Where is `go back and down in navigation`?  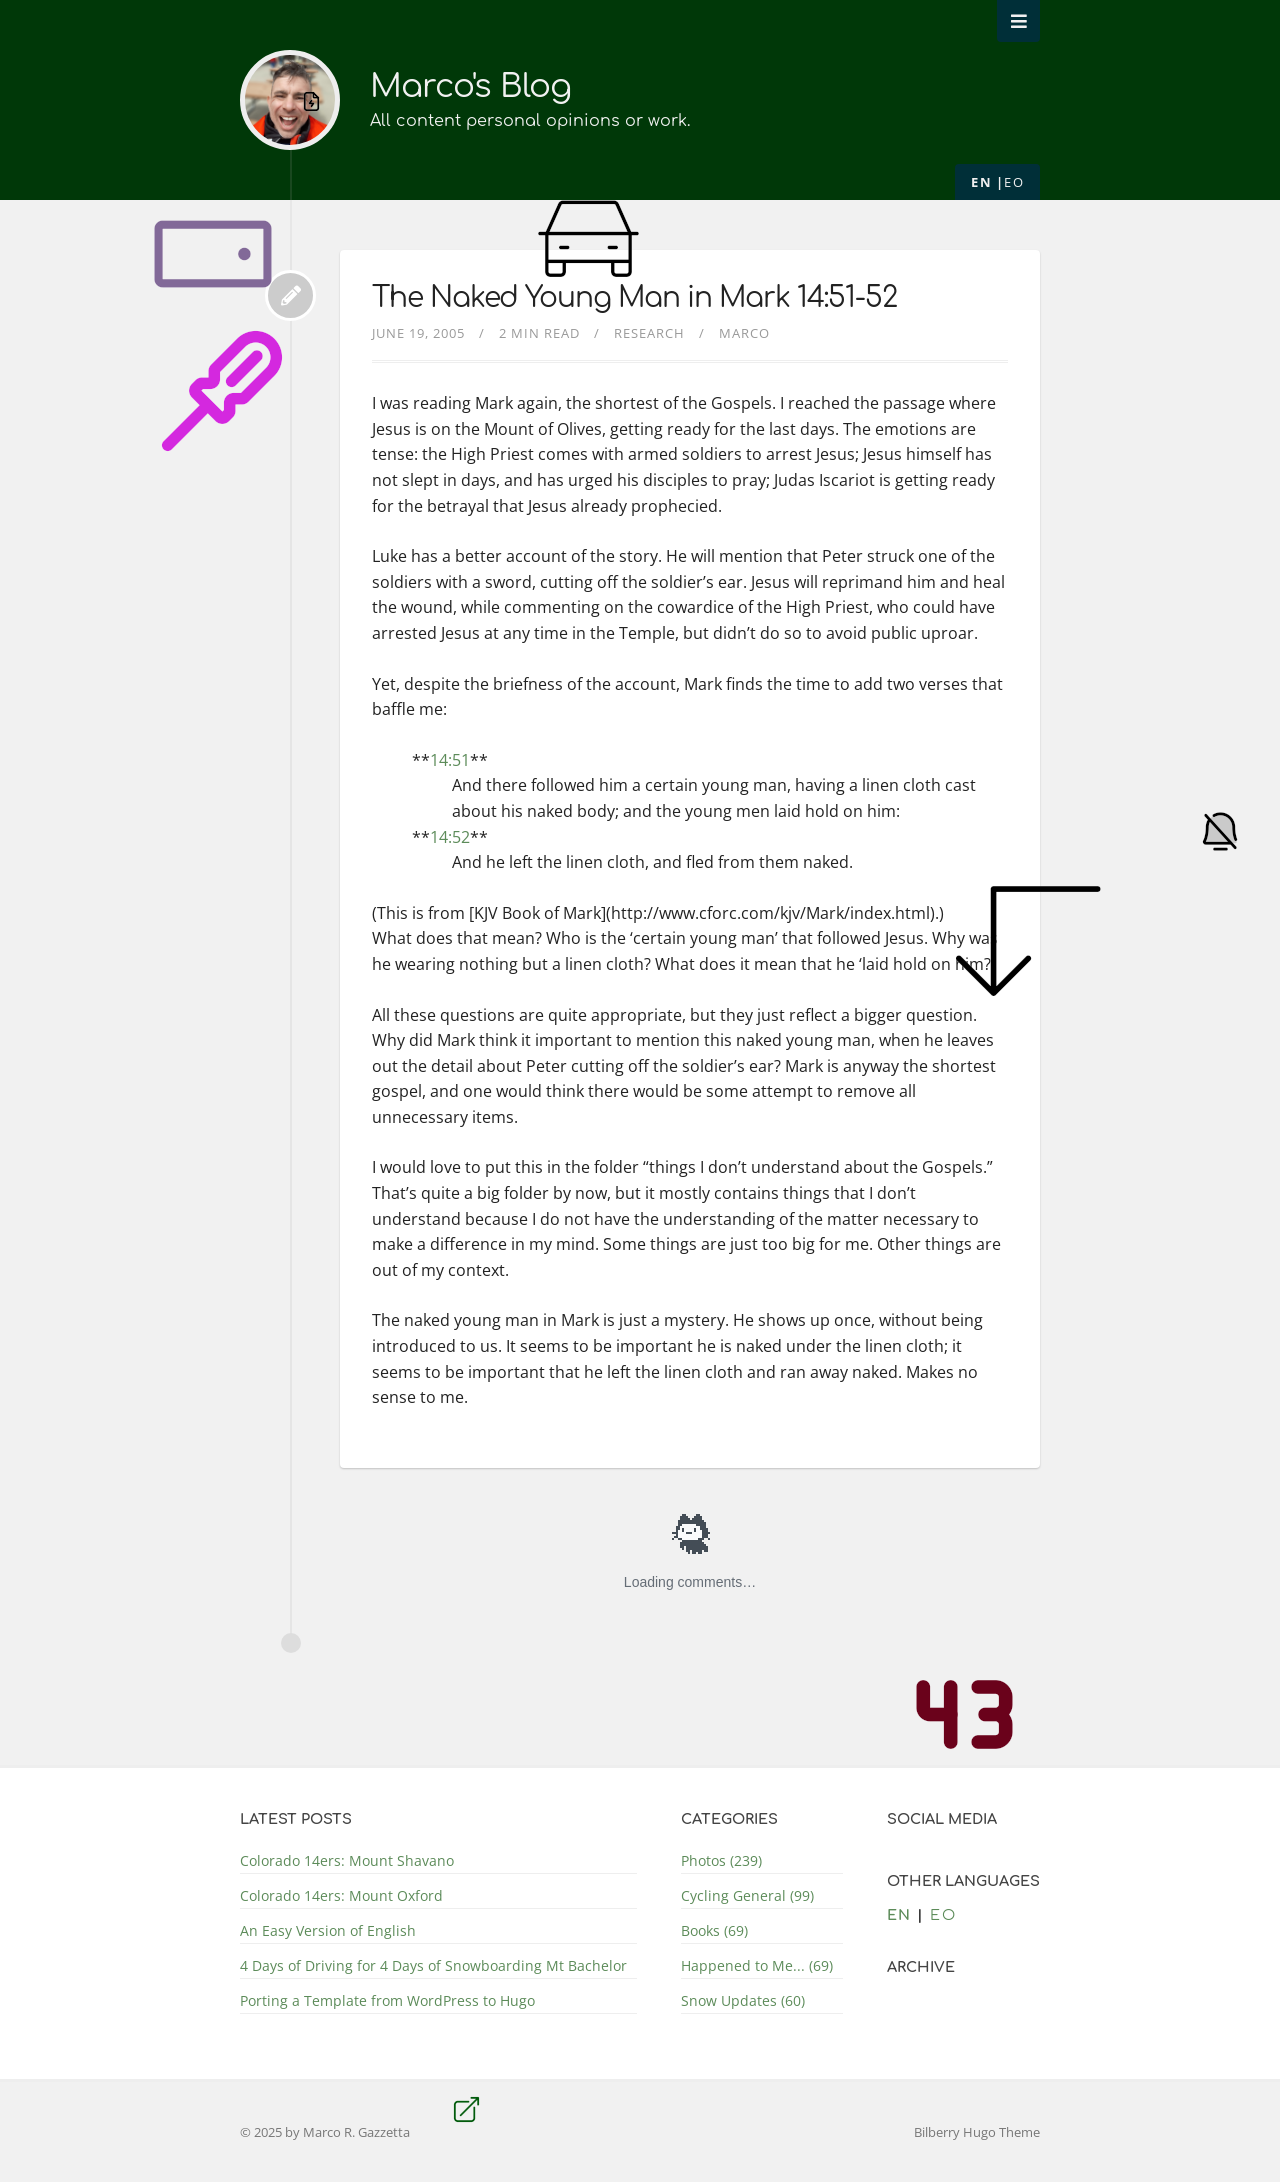 go back and down in navigation is located at coordinates (1022, 929).